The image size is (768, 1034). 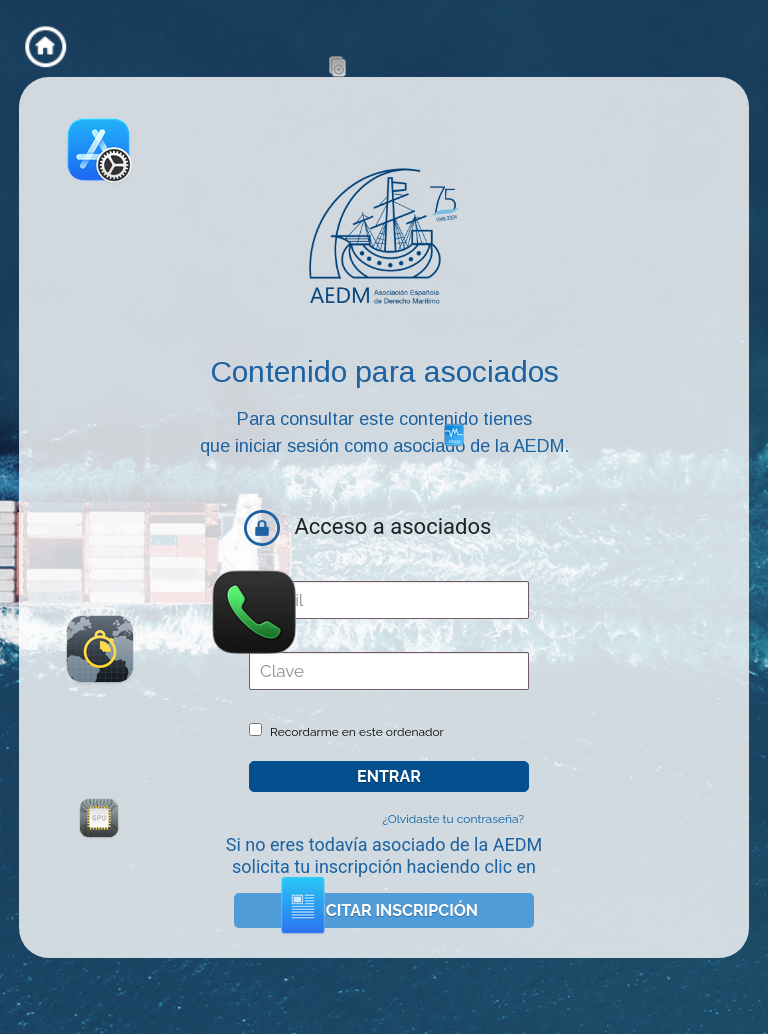 I want to click on open the phone app to make or receive calls, so click(x=254, y=612).